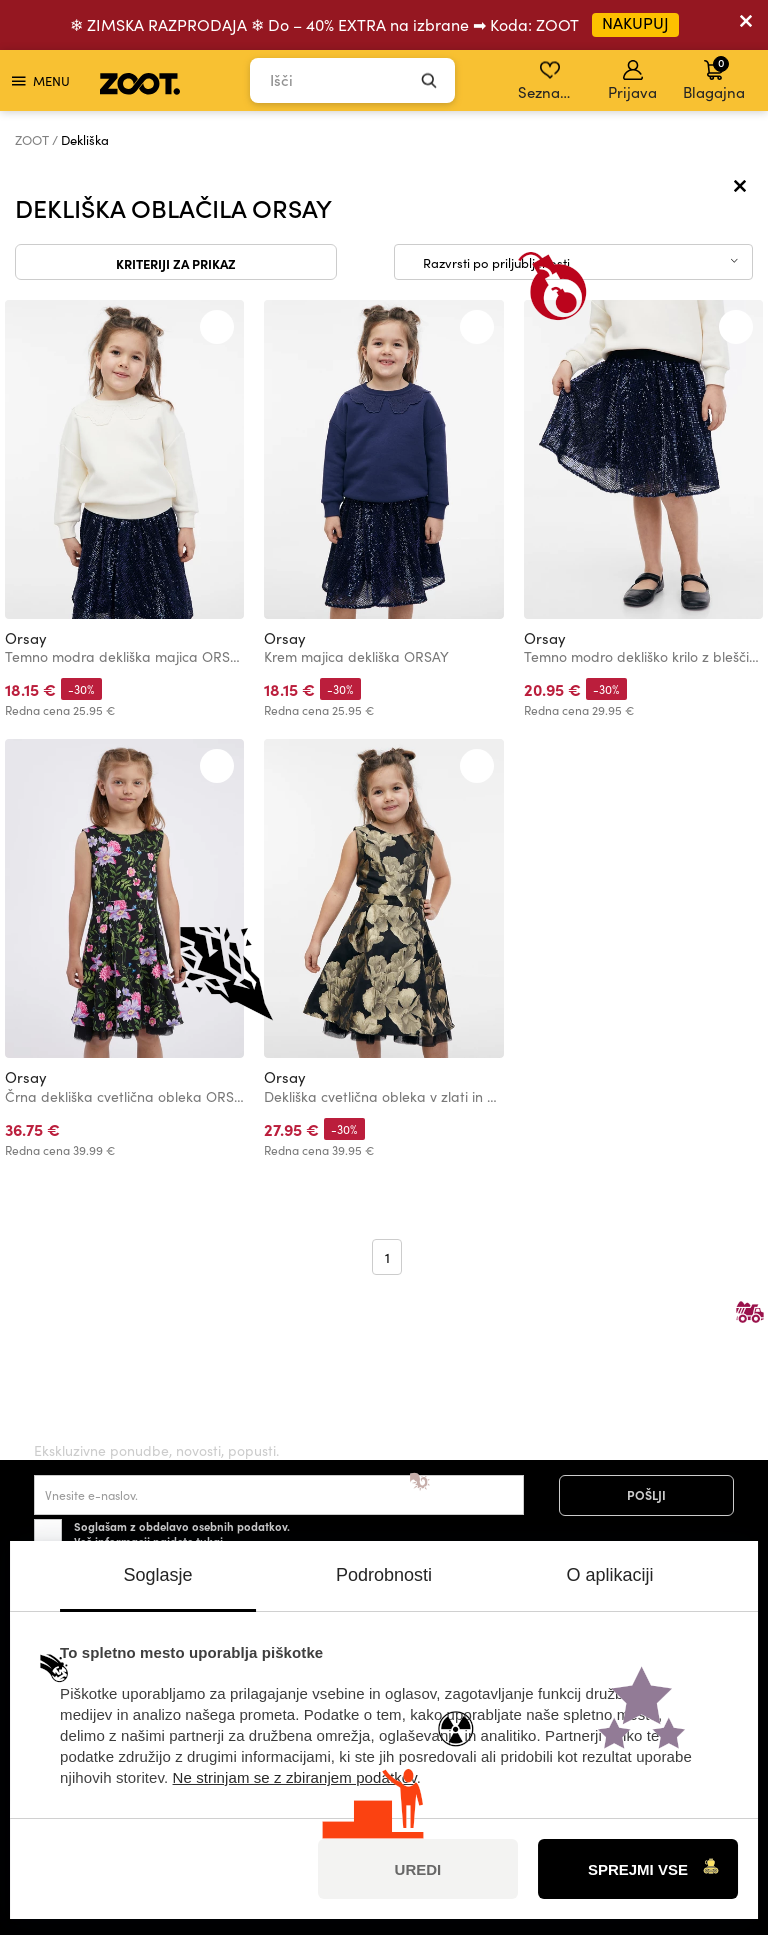 Image resolution: width=768 pixels, height=1935 pixels. Describe the element at coordinates (420, 1482) in the screenshot. I see `select tentacle monster or creature type` at that location.